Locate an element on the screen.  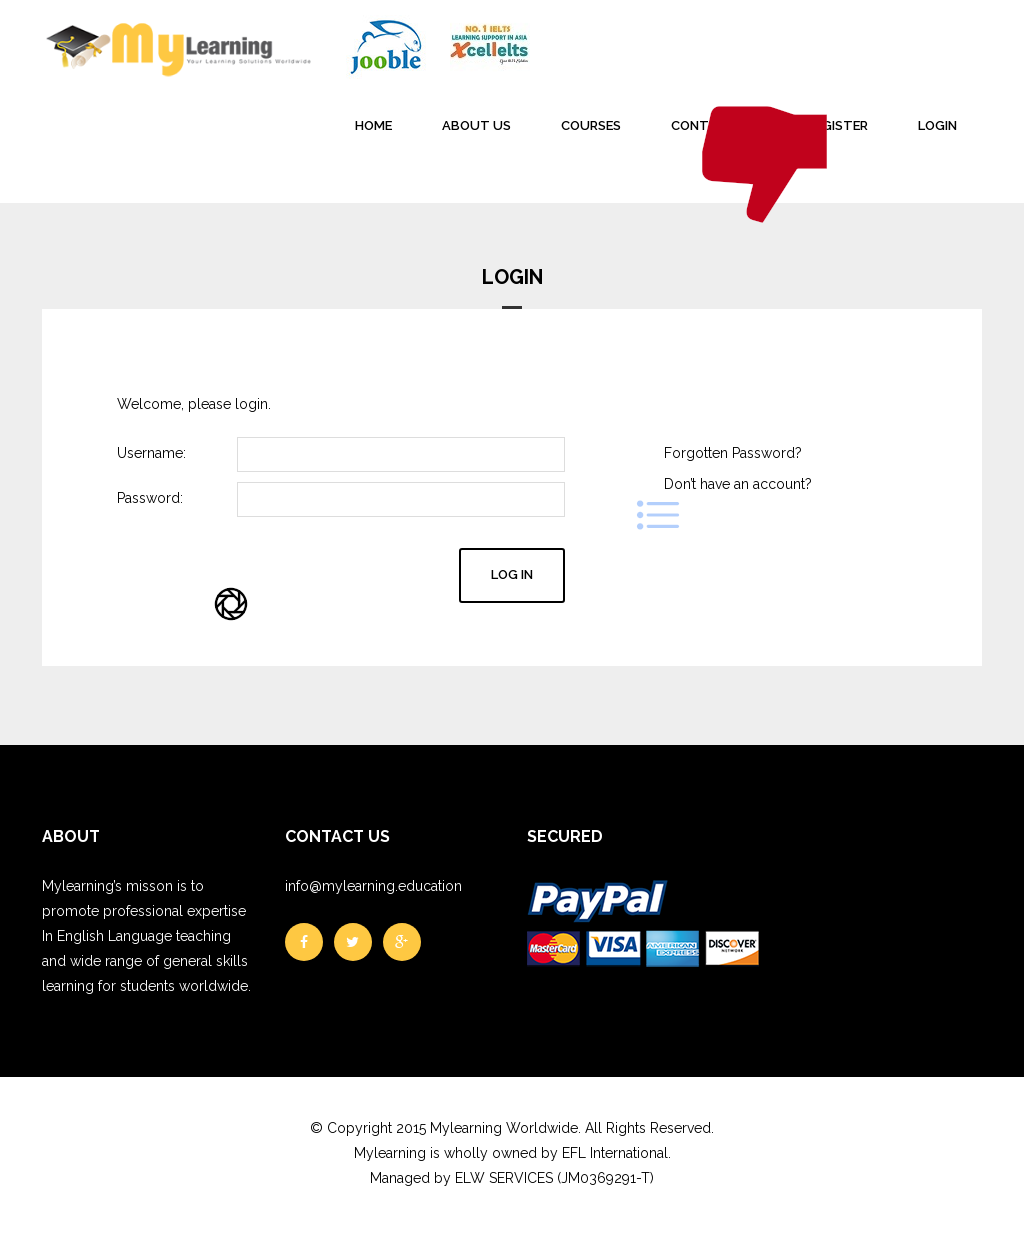
dislike or downvote content is located at coordinates (764, 164).